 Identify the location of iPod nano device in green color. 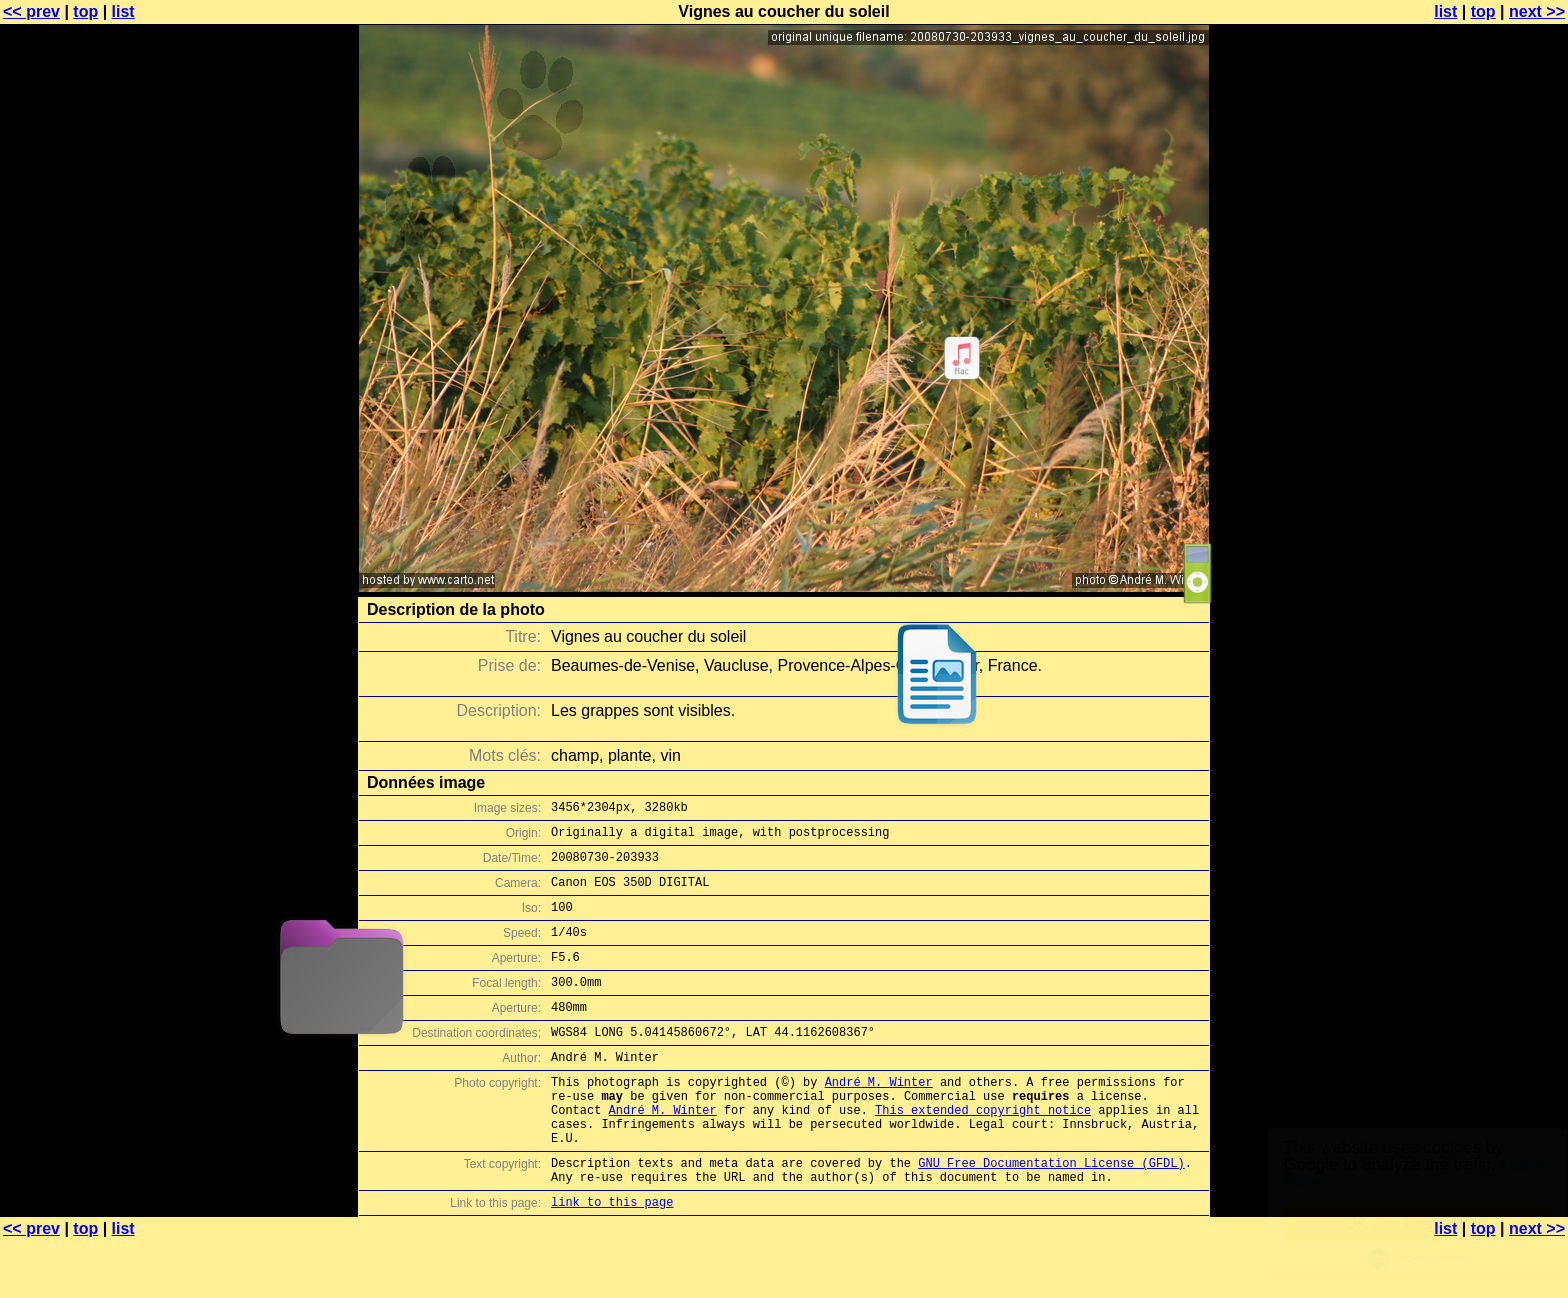
(1197, 573).